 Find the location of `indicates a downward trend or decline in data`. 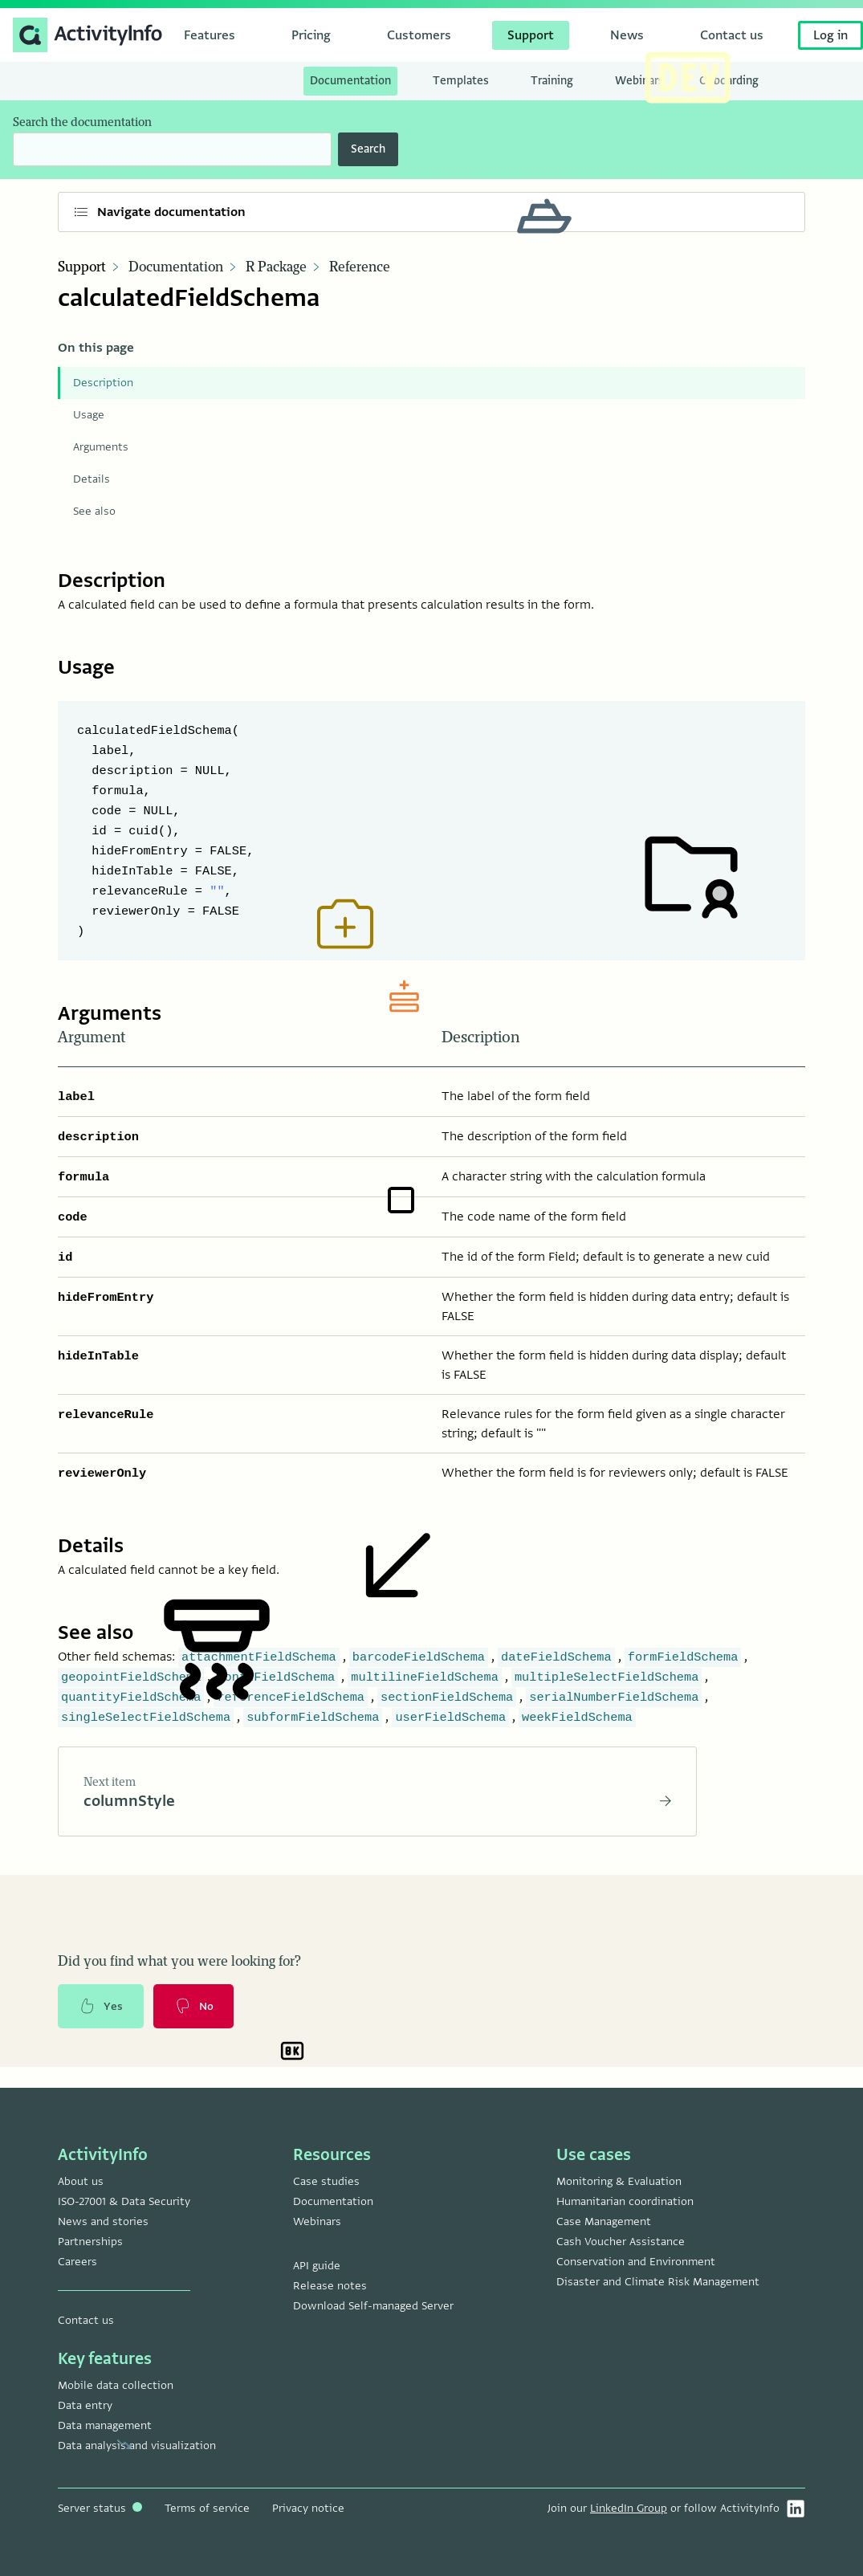

indicates a downward trend or decline in data is located at coordinates (124, 2444).